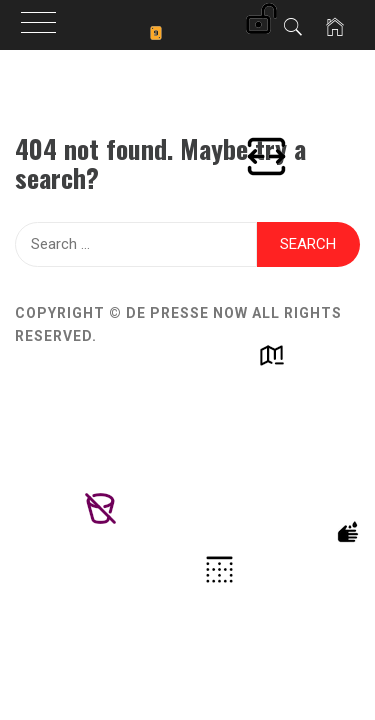 The height and width of the screenshot is (720, 375). I want to click on play the 9 card in a card game, so click(156, 33).